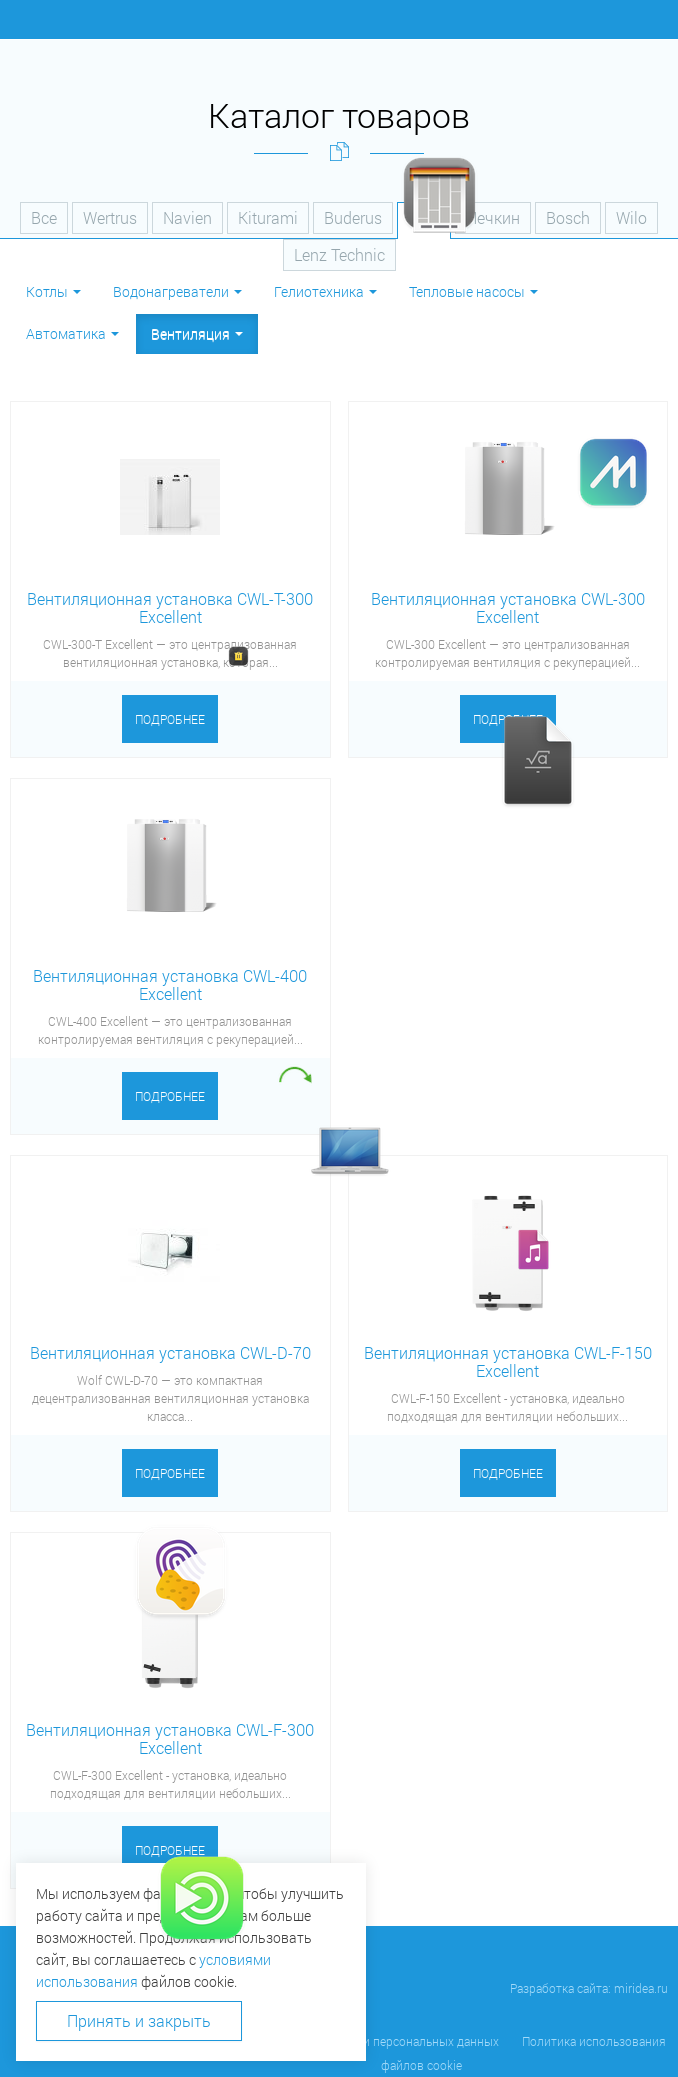  What do you see at coordinates (294, 1074) in the screenshot?
I see `redo the last undone action` at bounding box center [294, 1074].